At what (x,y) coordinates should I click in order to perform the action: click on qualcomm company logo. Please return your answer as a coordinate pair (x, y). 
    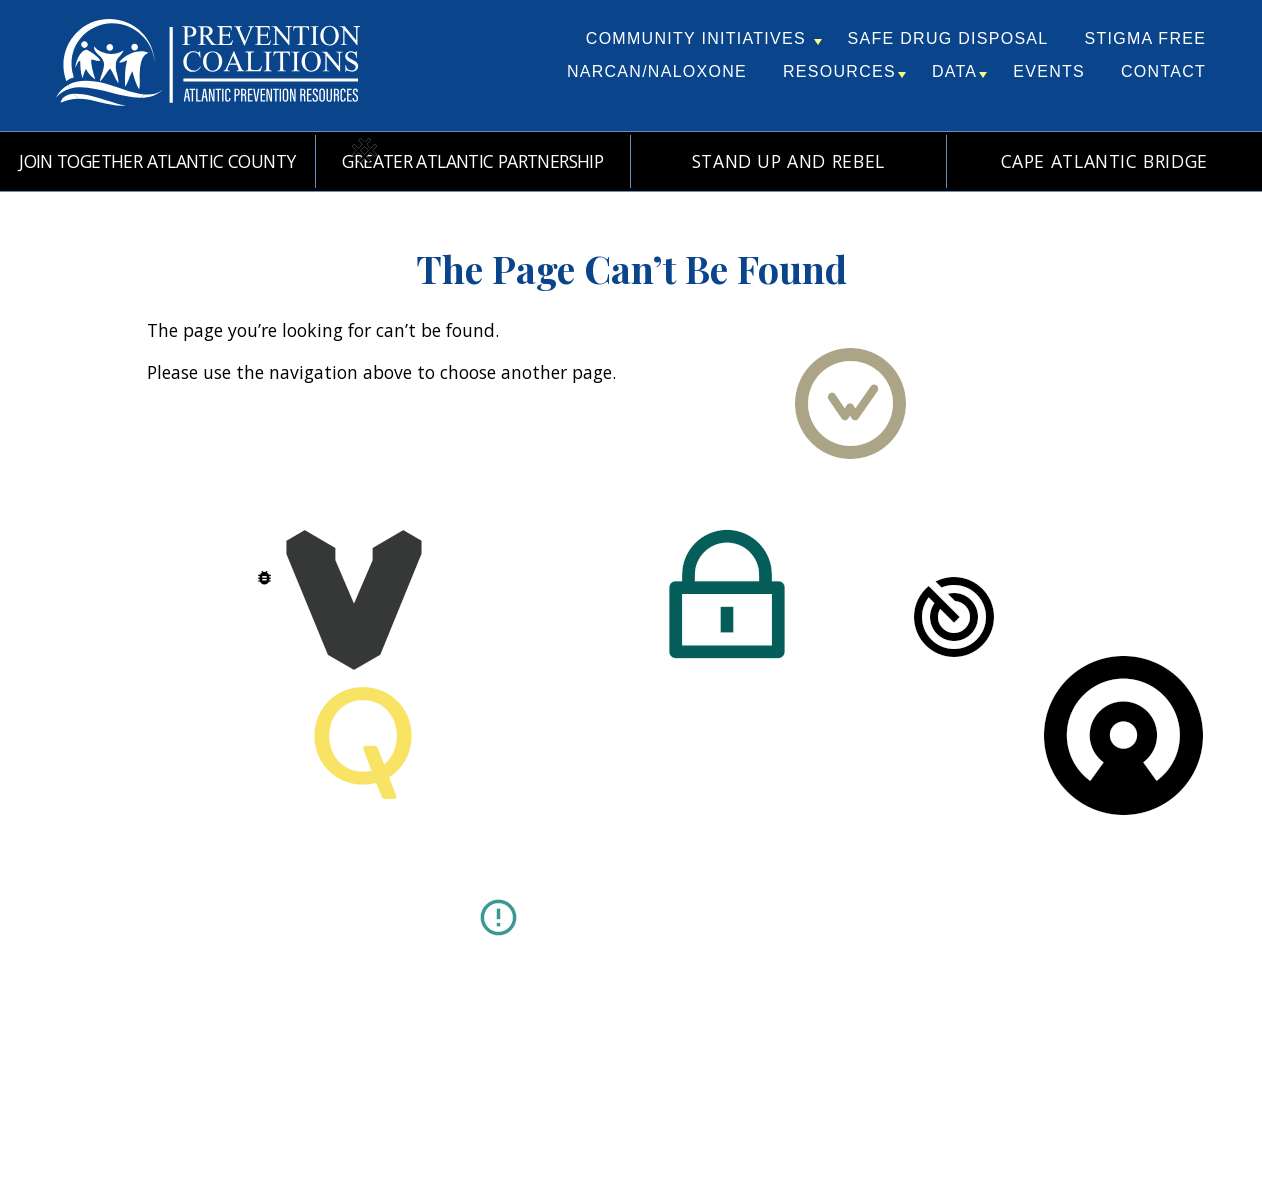
    Looking at the image, I should click on (363, 743).